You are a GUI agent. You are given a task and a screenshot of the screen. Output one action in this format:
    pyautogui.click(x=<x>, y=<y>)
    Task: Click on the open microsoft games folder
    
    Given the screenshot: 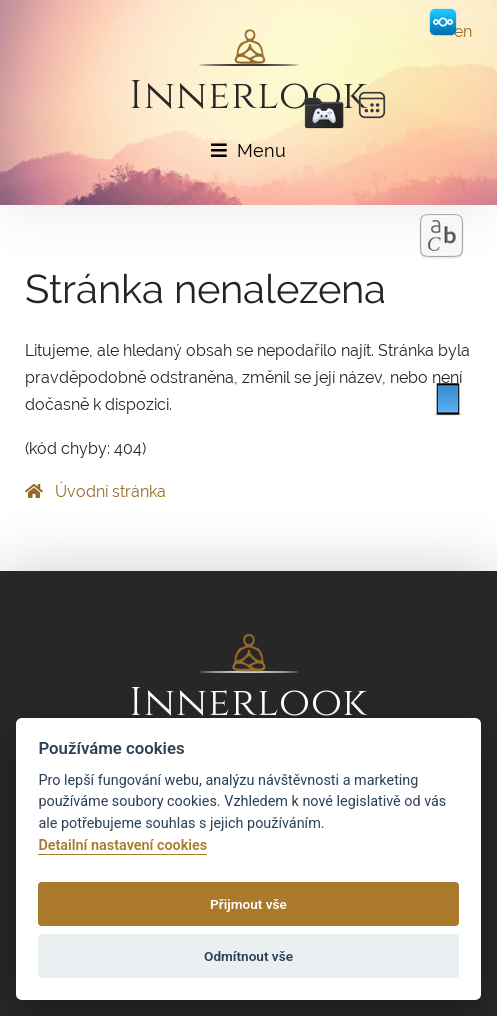 What is the action you would take?
    pyautogui.click(x=324, y=114)
    